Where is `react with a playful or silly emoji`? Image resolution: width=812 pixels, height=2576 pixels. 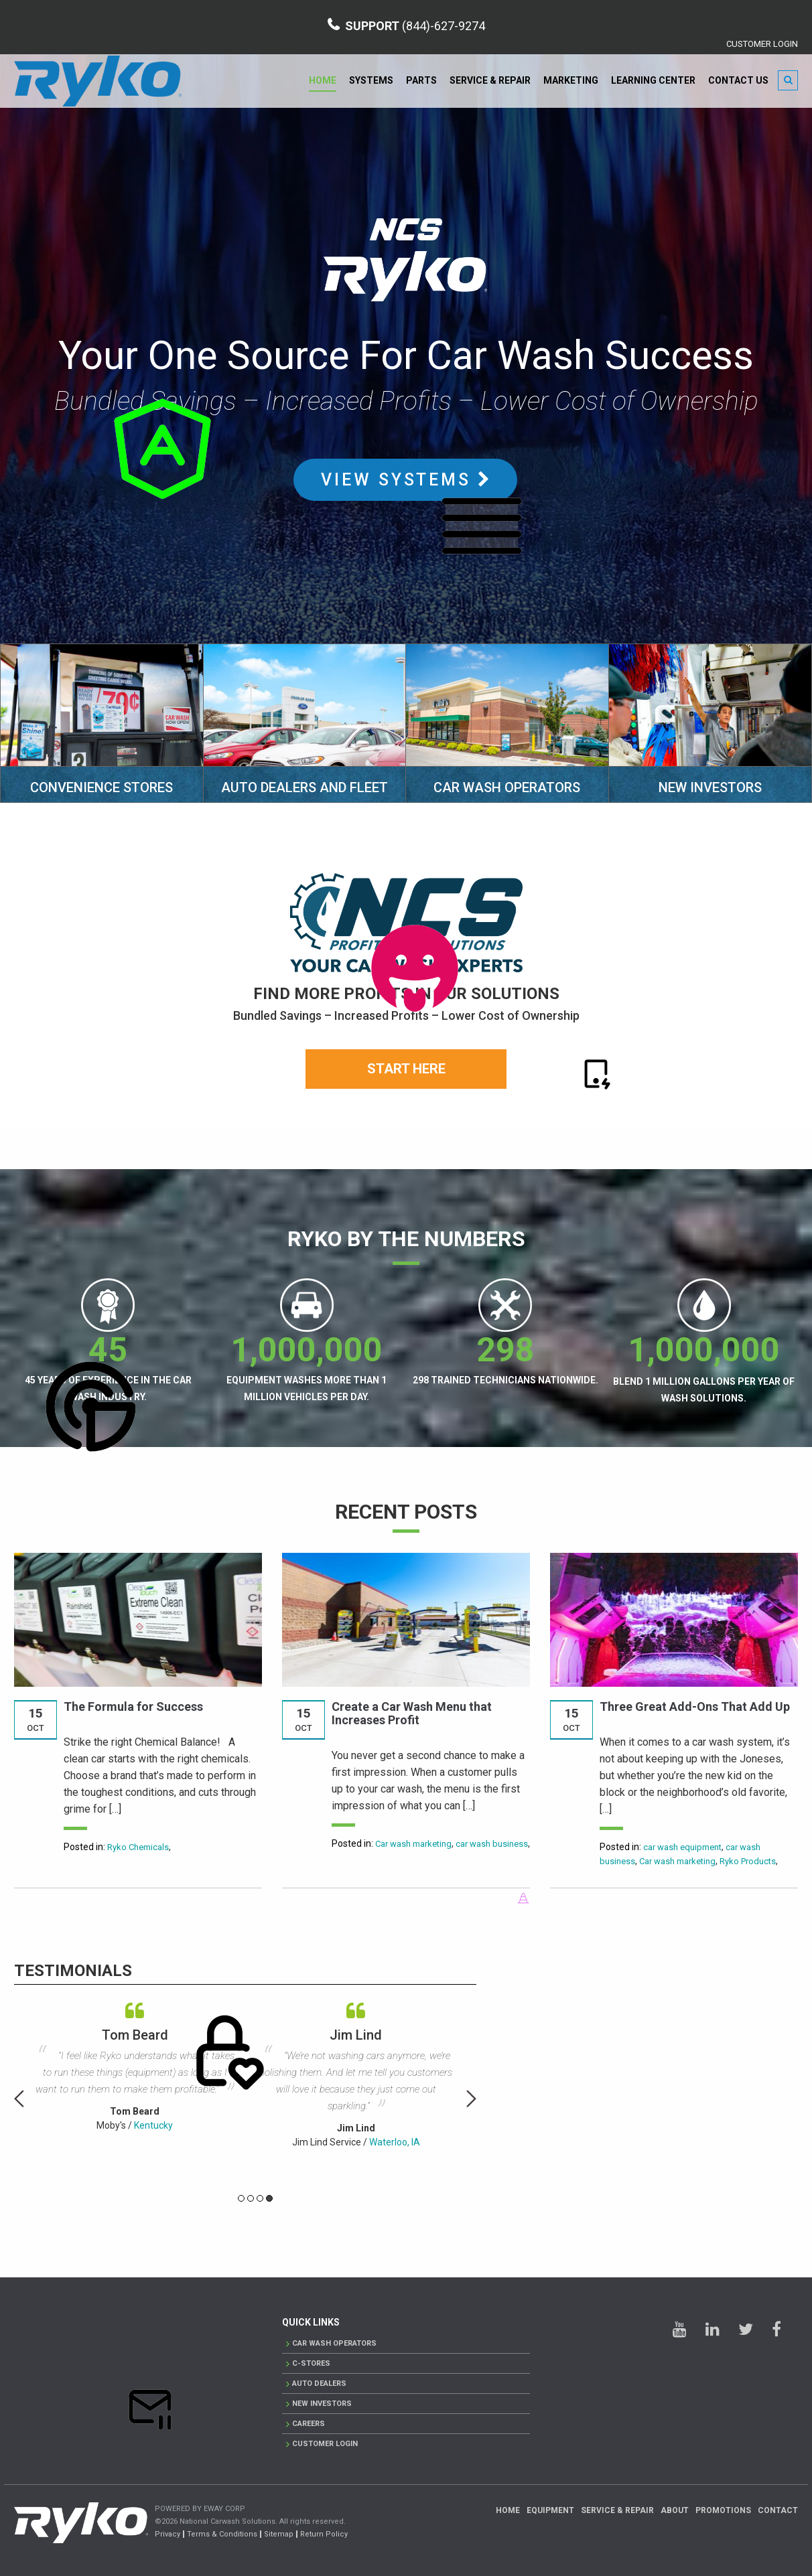
react with a playful or silly emoji is located at coordinates (415, 968).